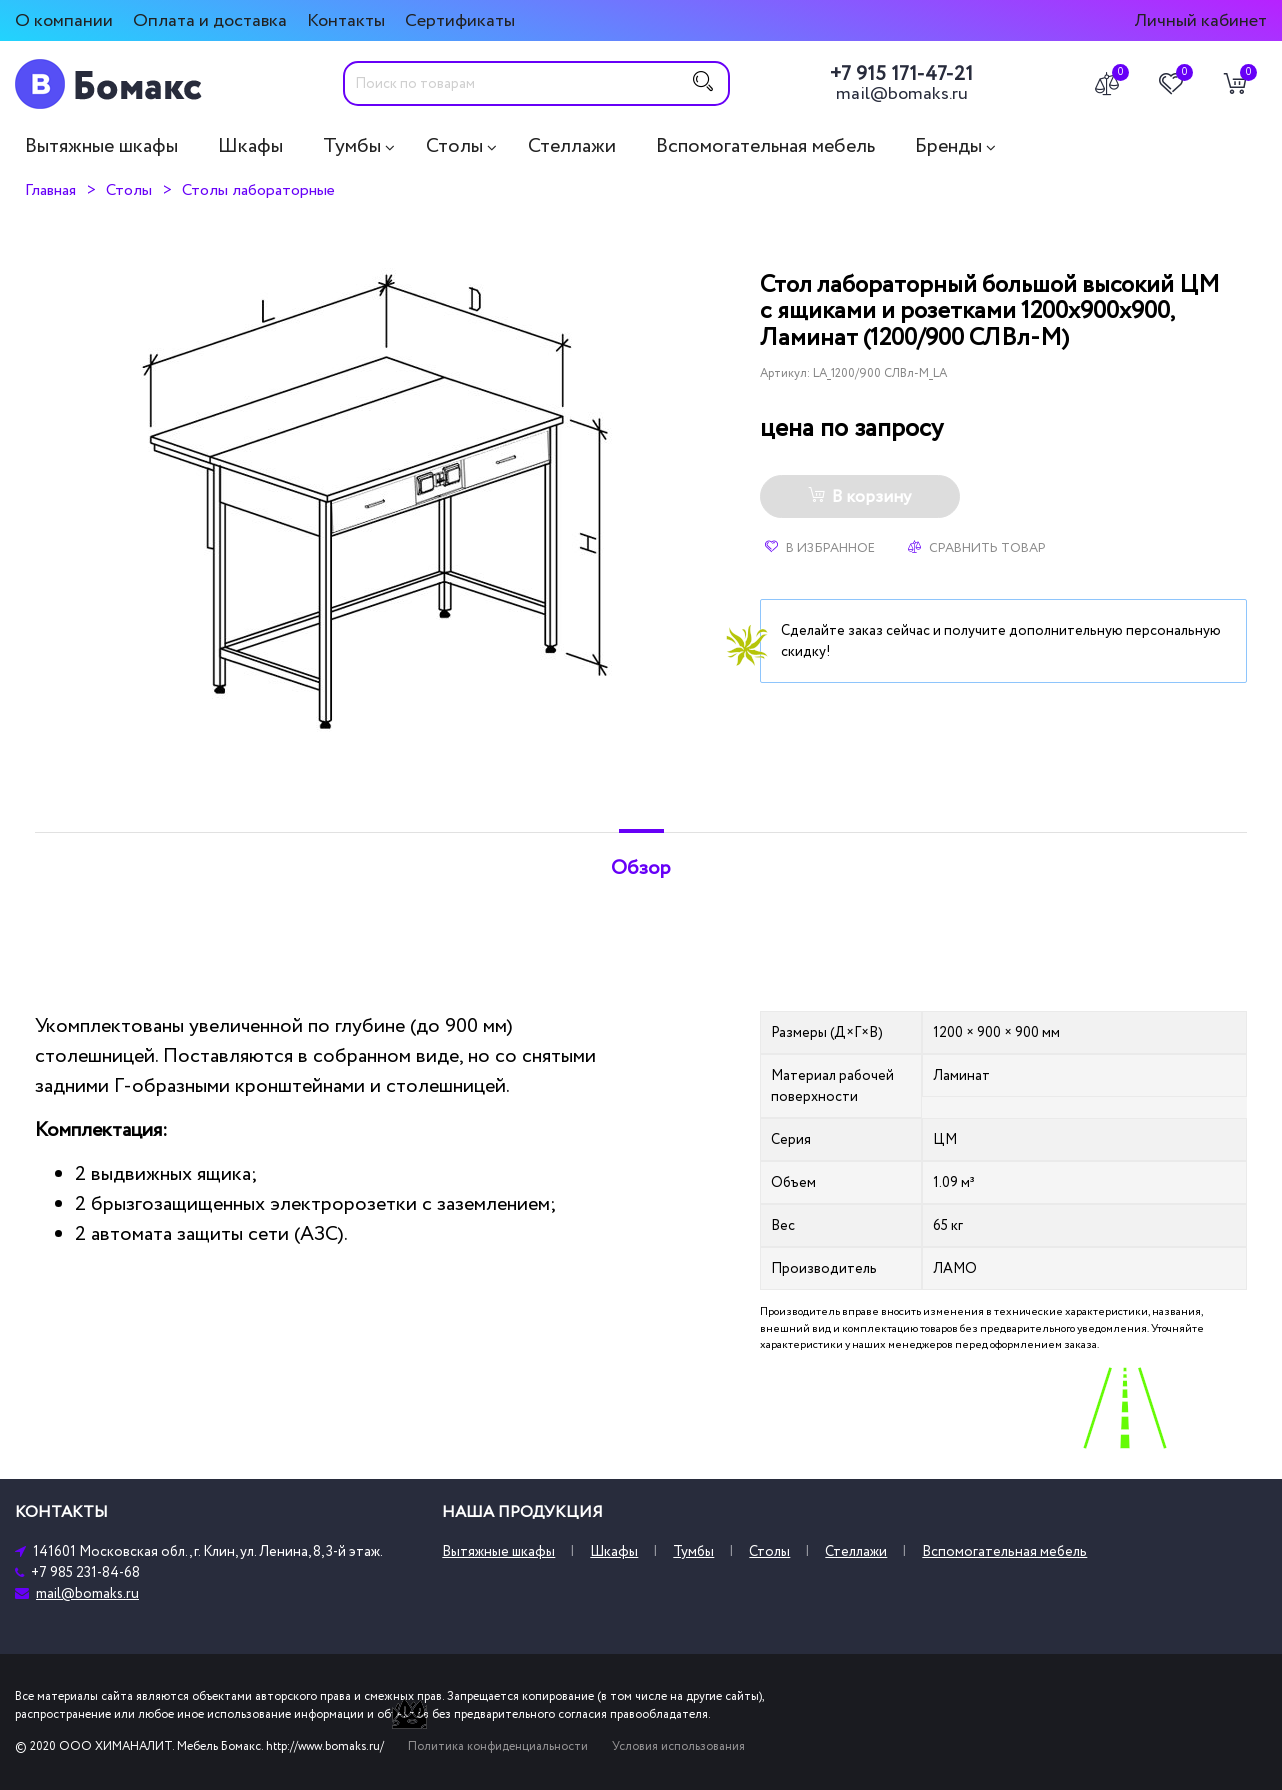 The height and width of the screenshot is (1790, 1282). What do you see at coordinates (1125, 1408) in the screenshot?
I see `view directions or navigation options` at bounding box center [1125, 1408].